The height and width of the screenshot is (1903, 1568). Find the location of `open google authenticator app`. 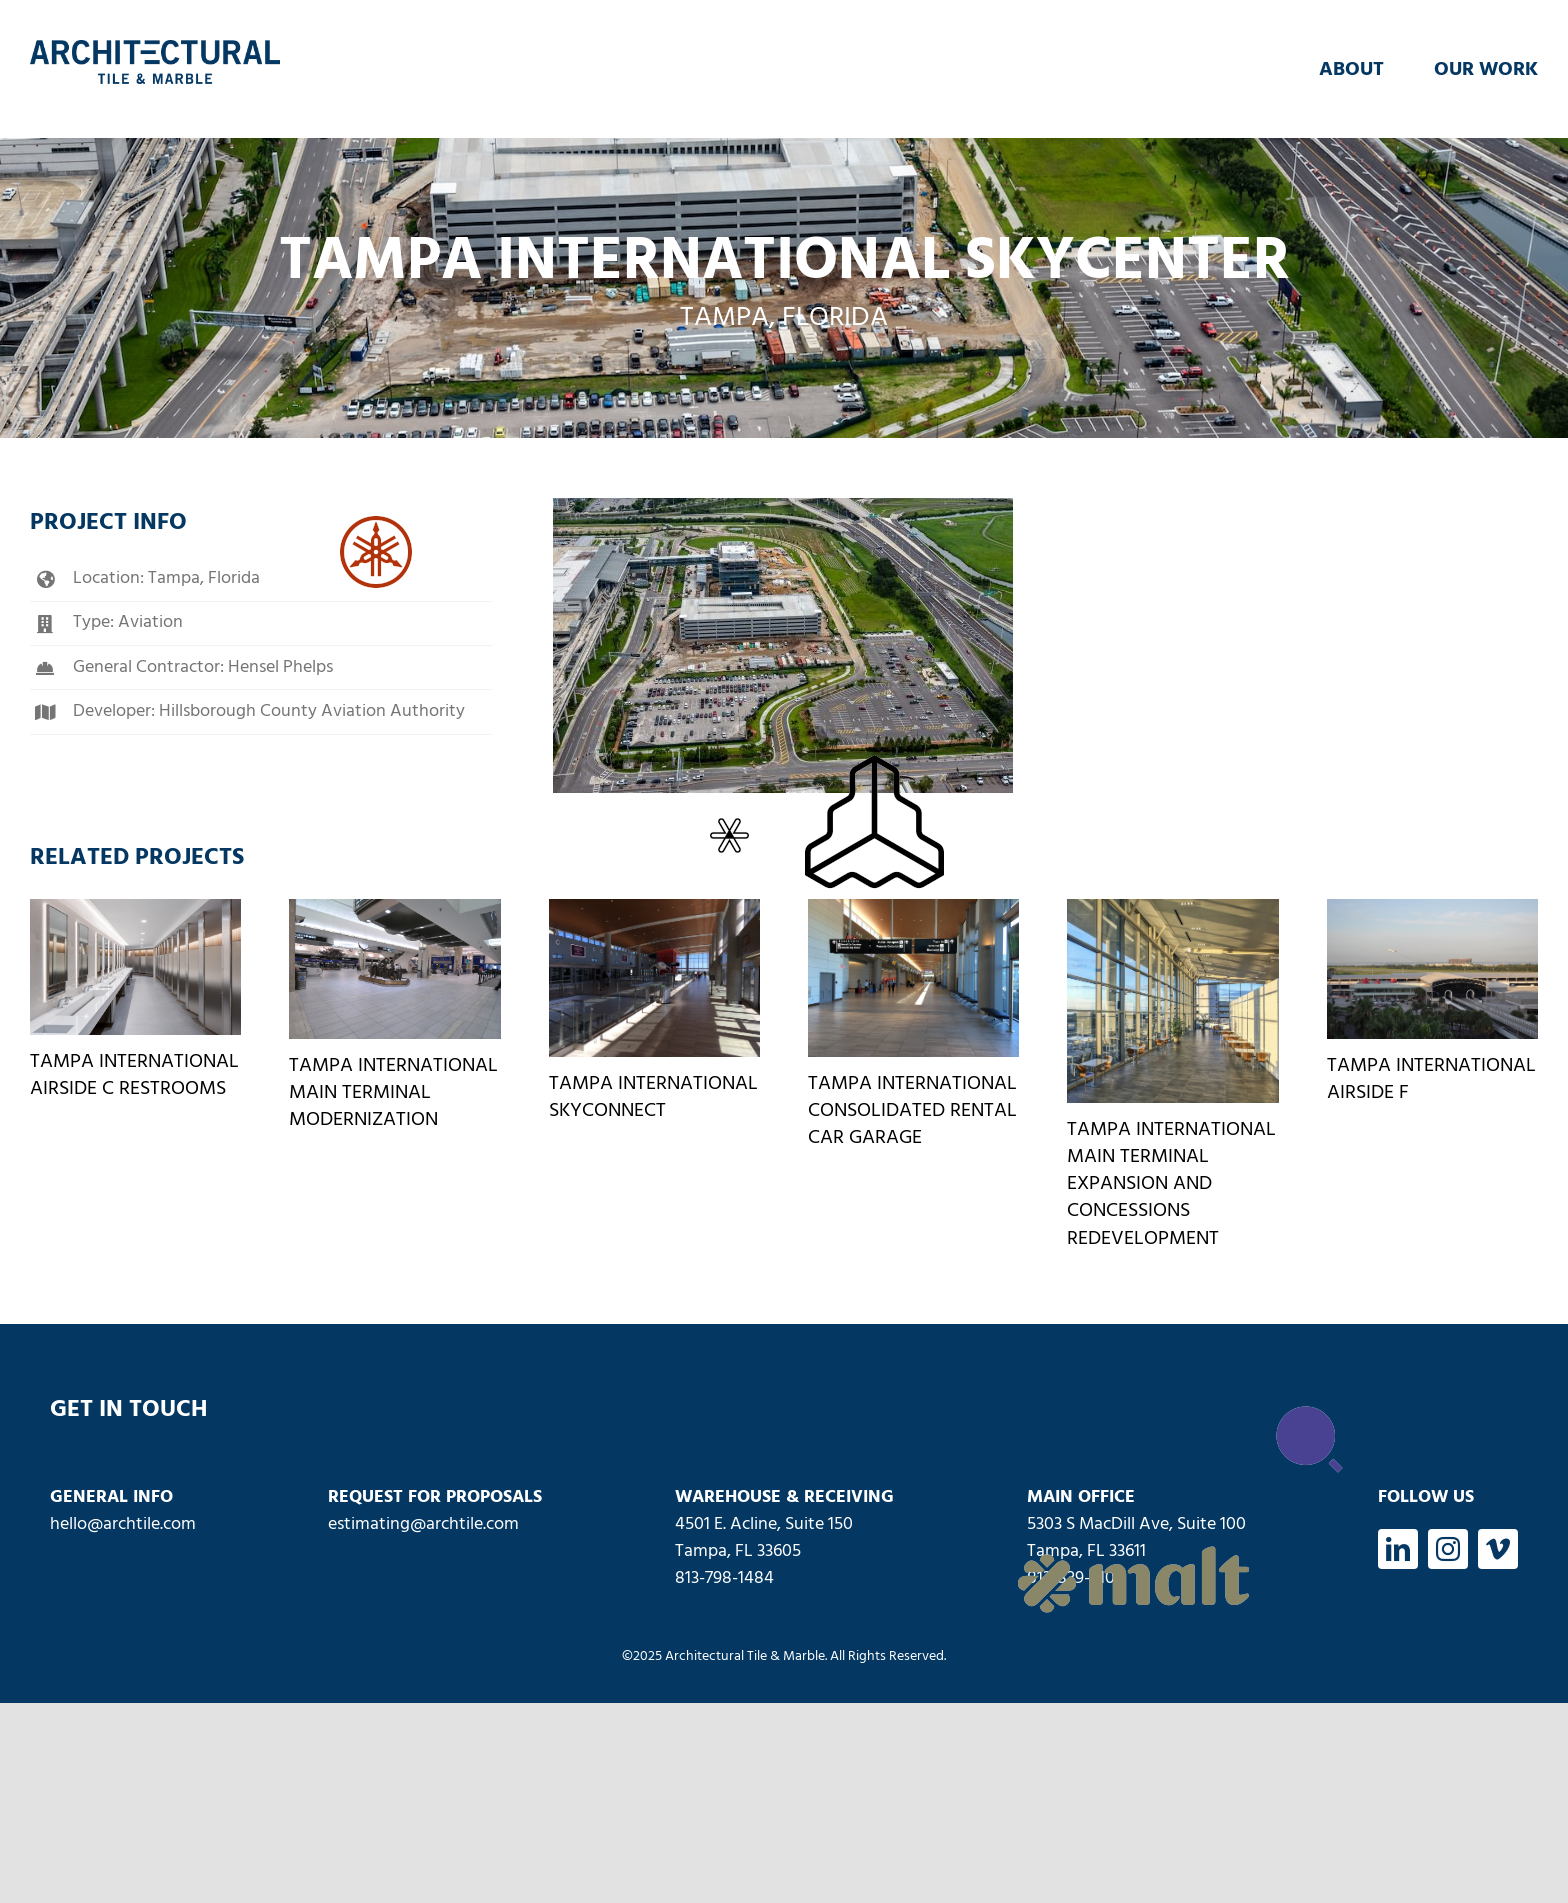

open google authenticator app is located at coordinates (729, 835).